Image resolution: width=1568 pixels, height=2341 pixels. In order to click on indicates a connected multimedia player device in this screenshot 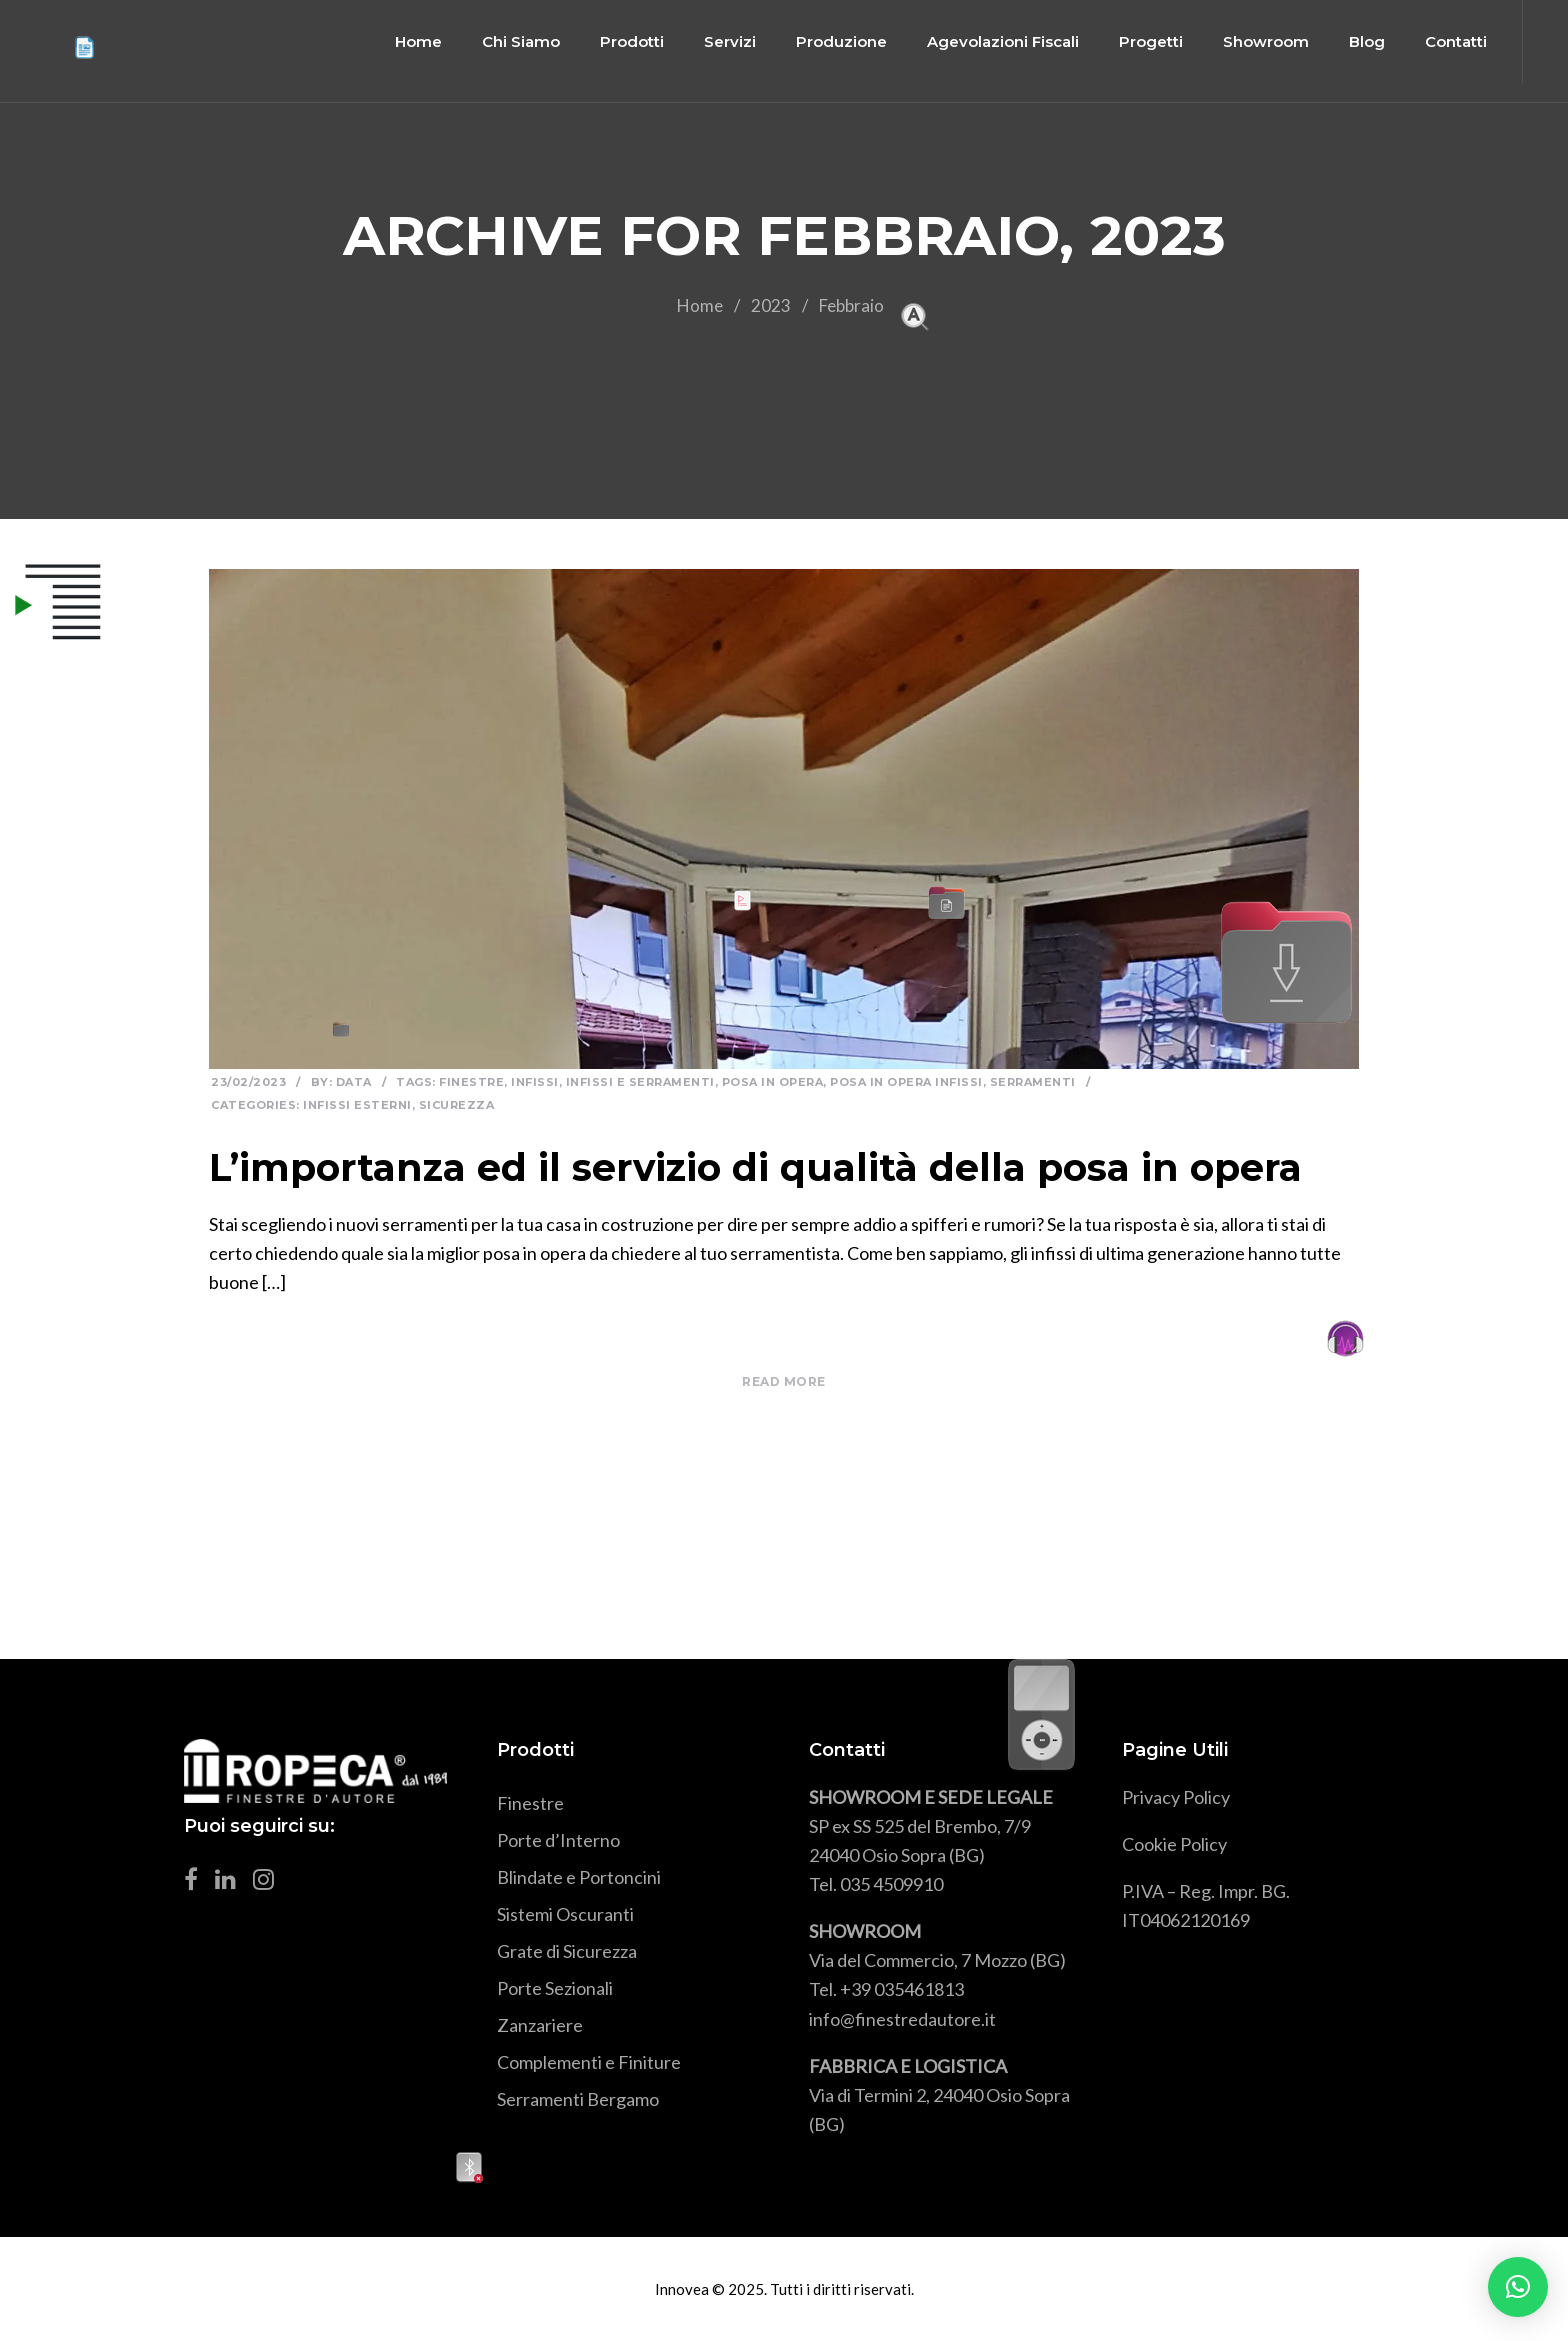, I will do `click(1041, 1714)`.